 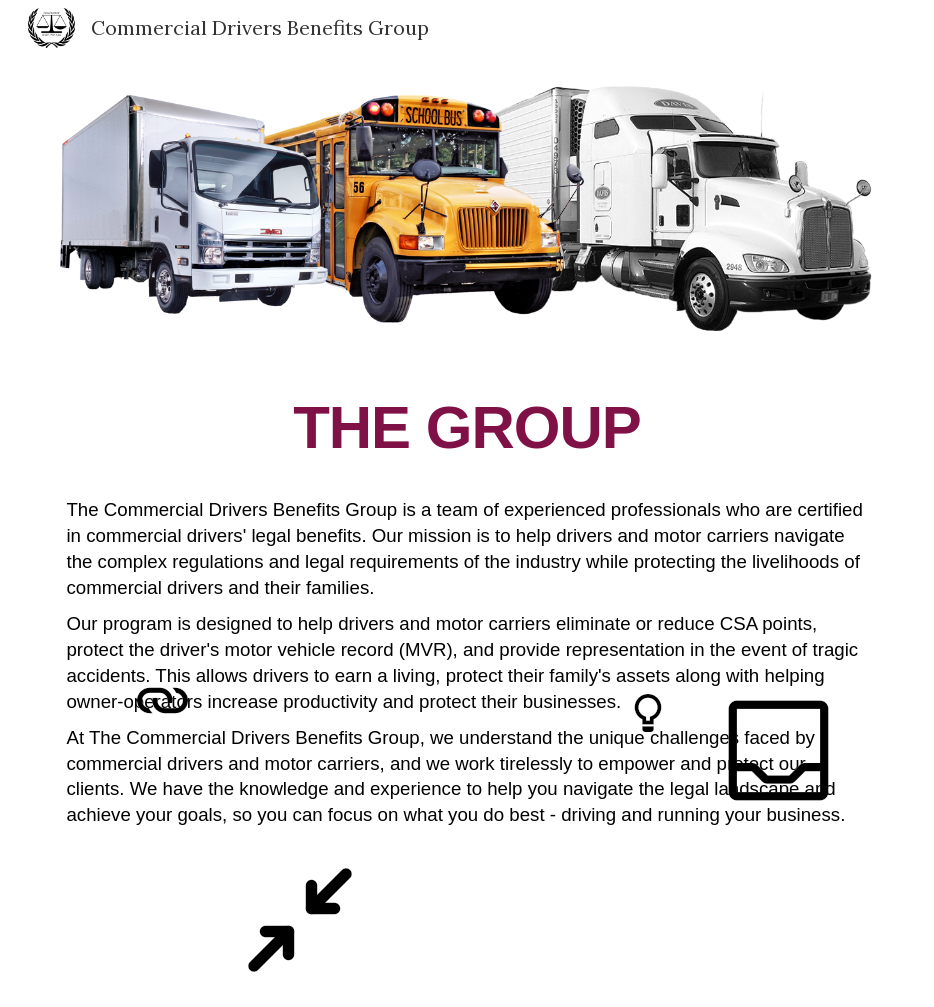 What do you see at coordinates (300, 920) in the screenshot?
I see `minimize or reduce window size` at bounding box center [300, 920].